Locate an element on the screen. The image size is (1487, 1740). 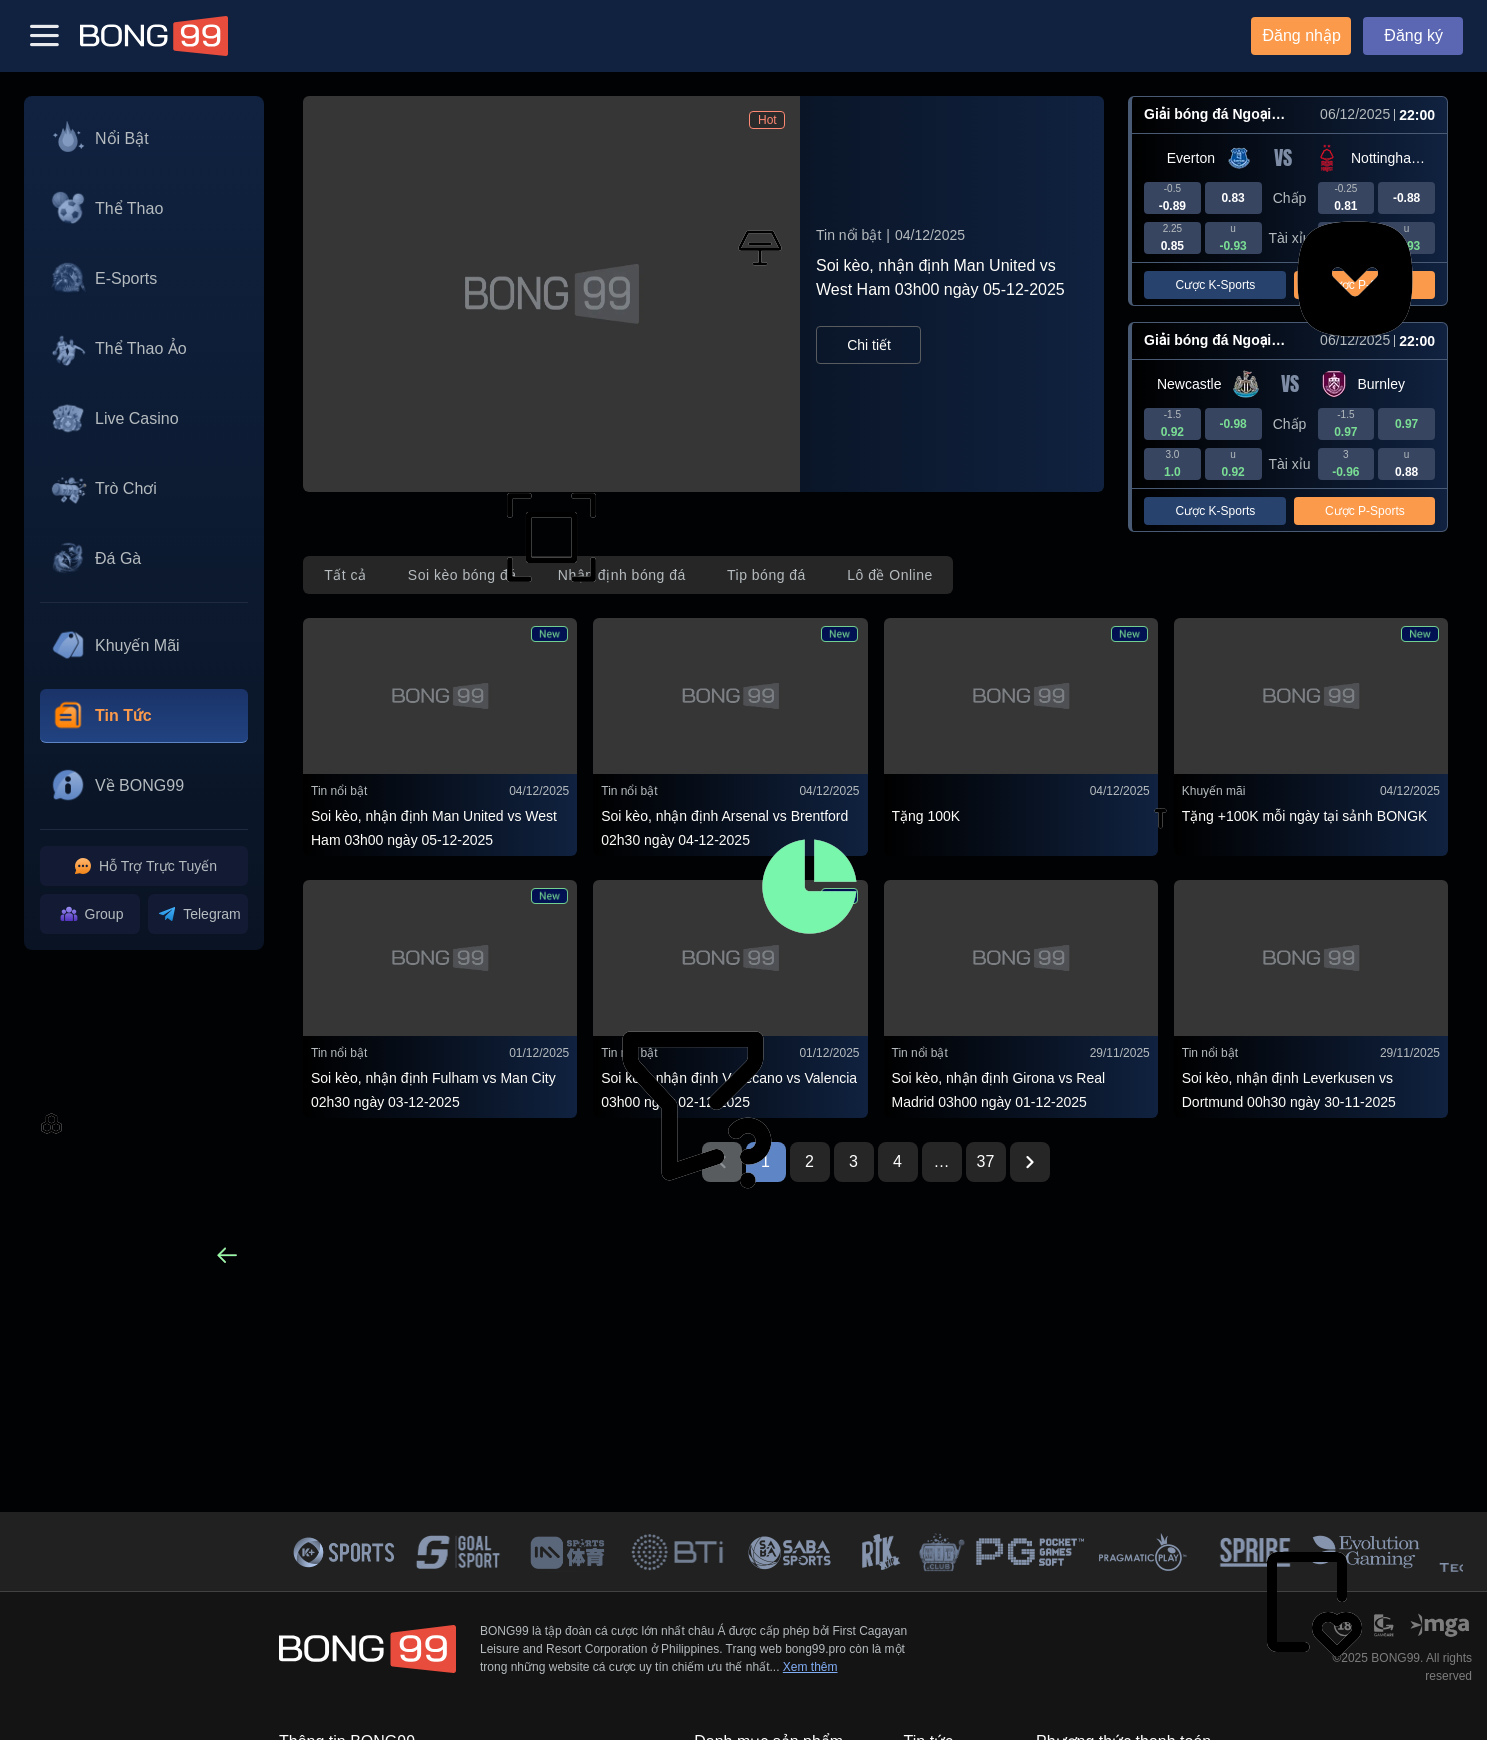
text formatting option for title case is located at coordinates (1160, 818).